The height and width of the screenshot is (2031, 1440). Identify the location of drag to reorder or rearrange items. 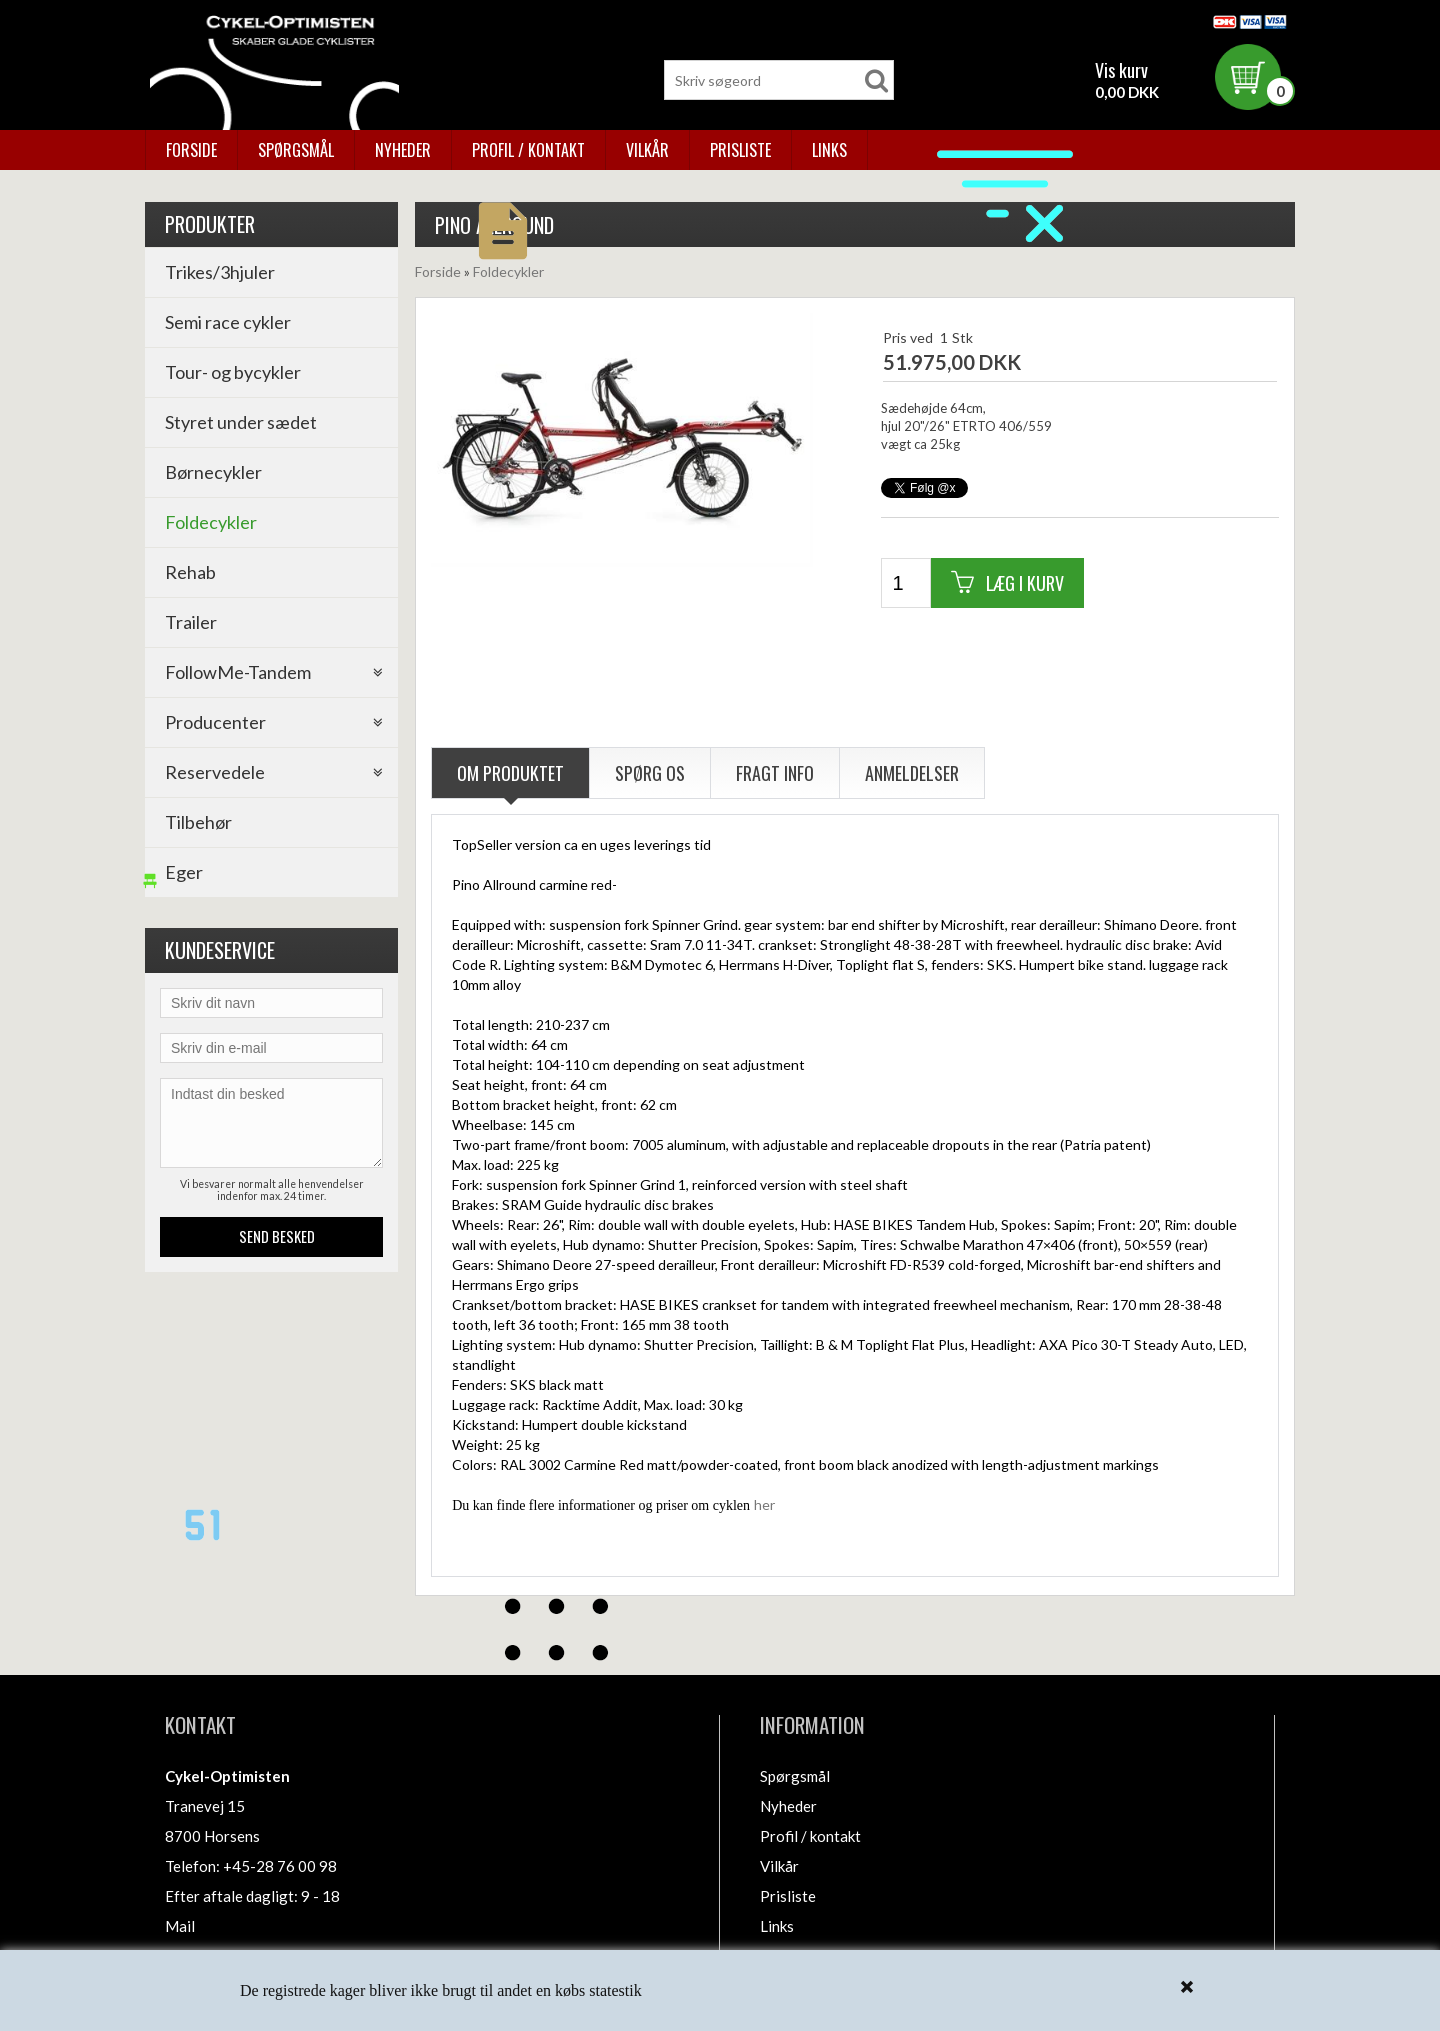
(556, 1629).